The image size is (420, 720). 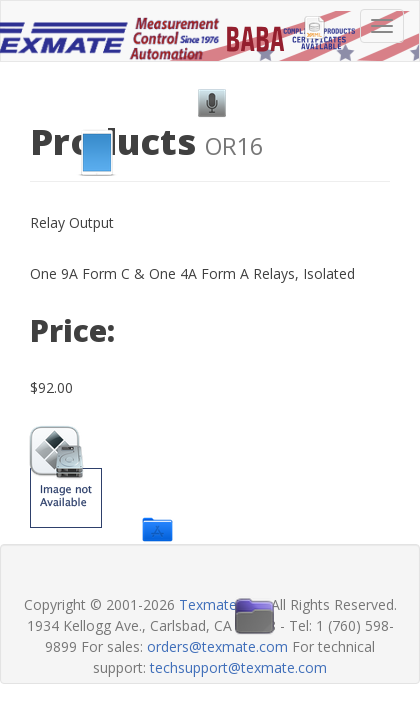 I want to click on iPad device icon for system identification, so click(x=97, y=153).